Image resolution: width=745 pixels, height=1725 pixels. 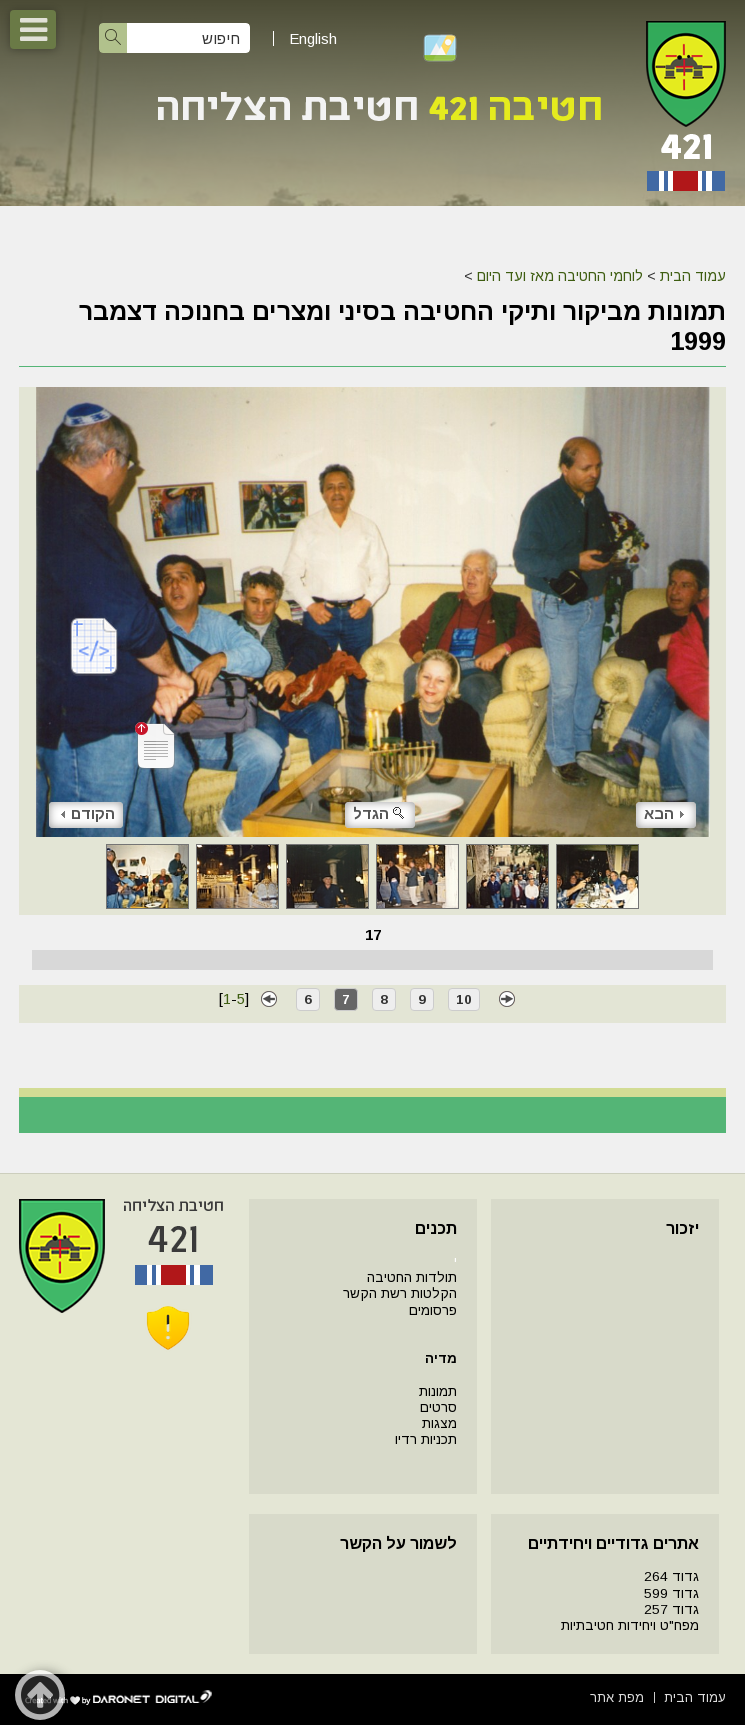 I want to click on twig template file type indicator, so click(x=94, y=646).